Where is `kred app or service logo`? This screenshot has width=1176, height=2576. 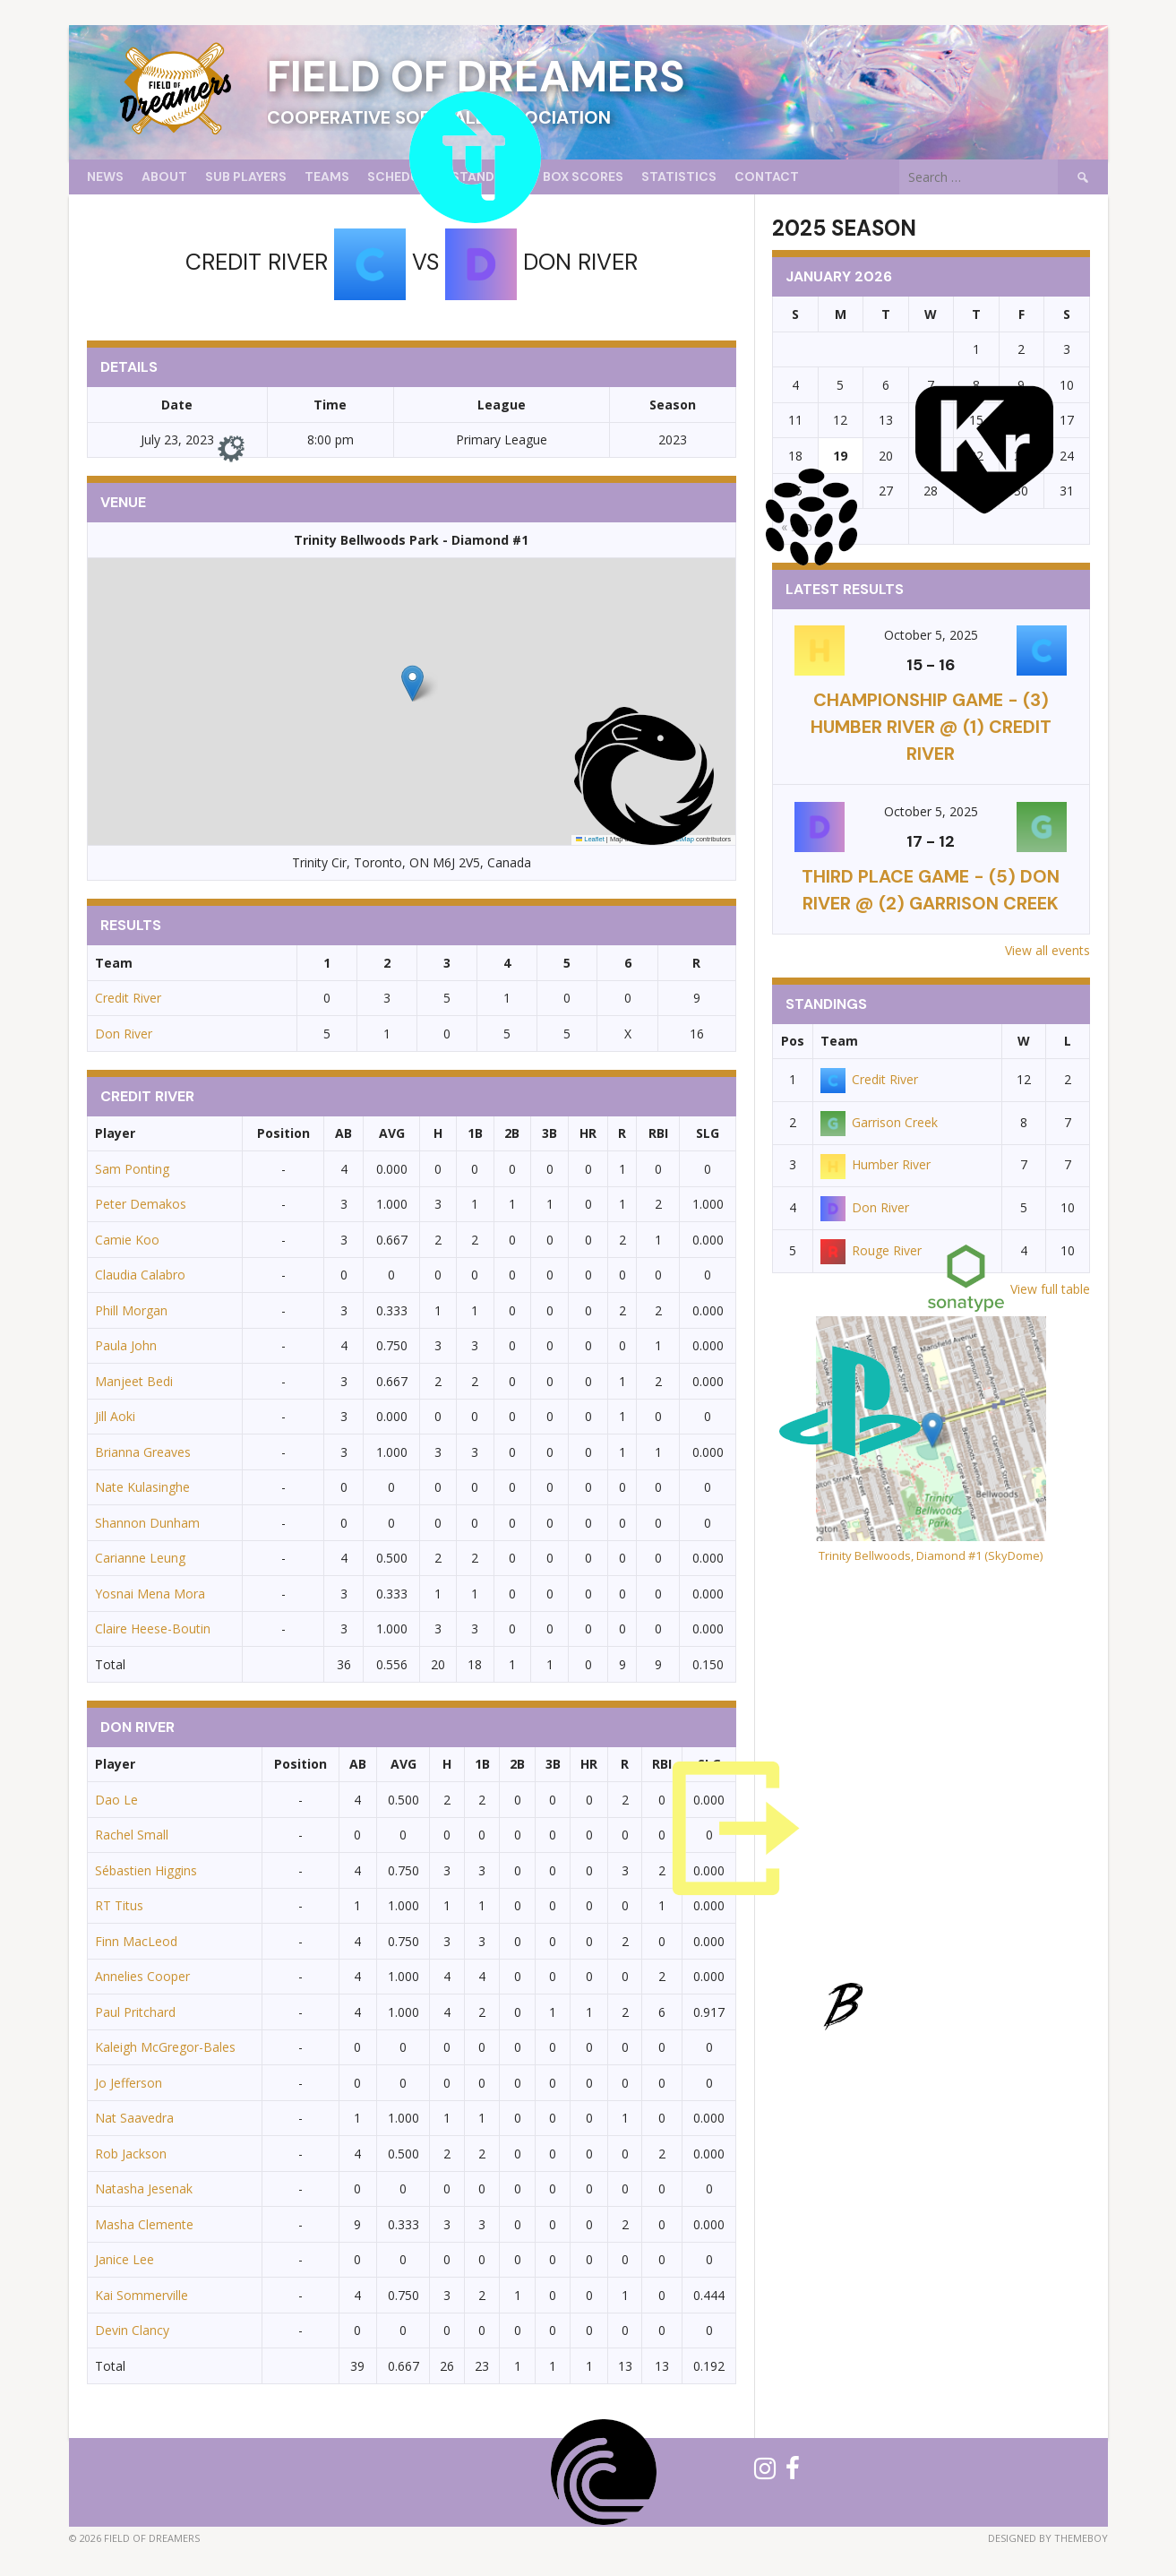 kred app or service logo is located at coordinates (984, 450).